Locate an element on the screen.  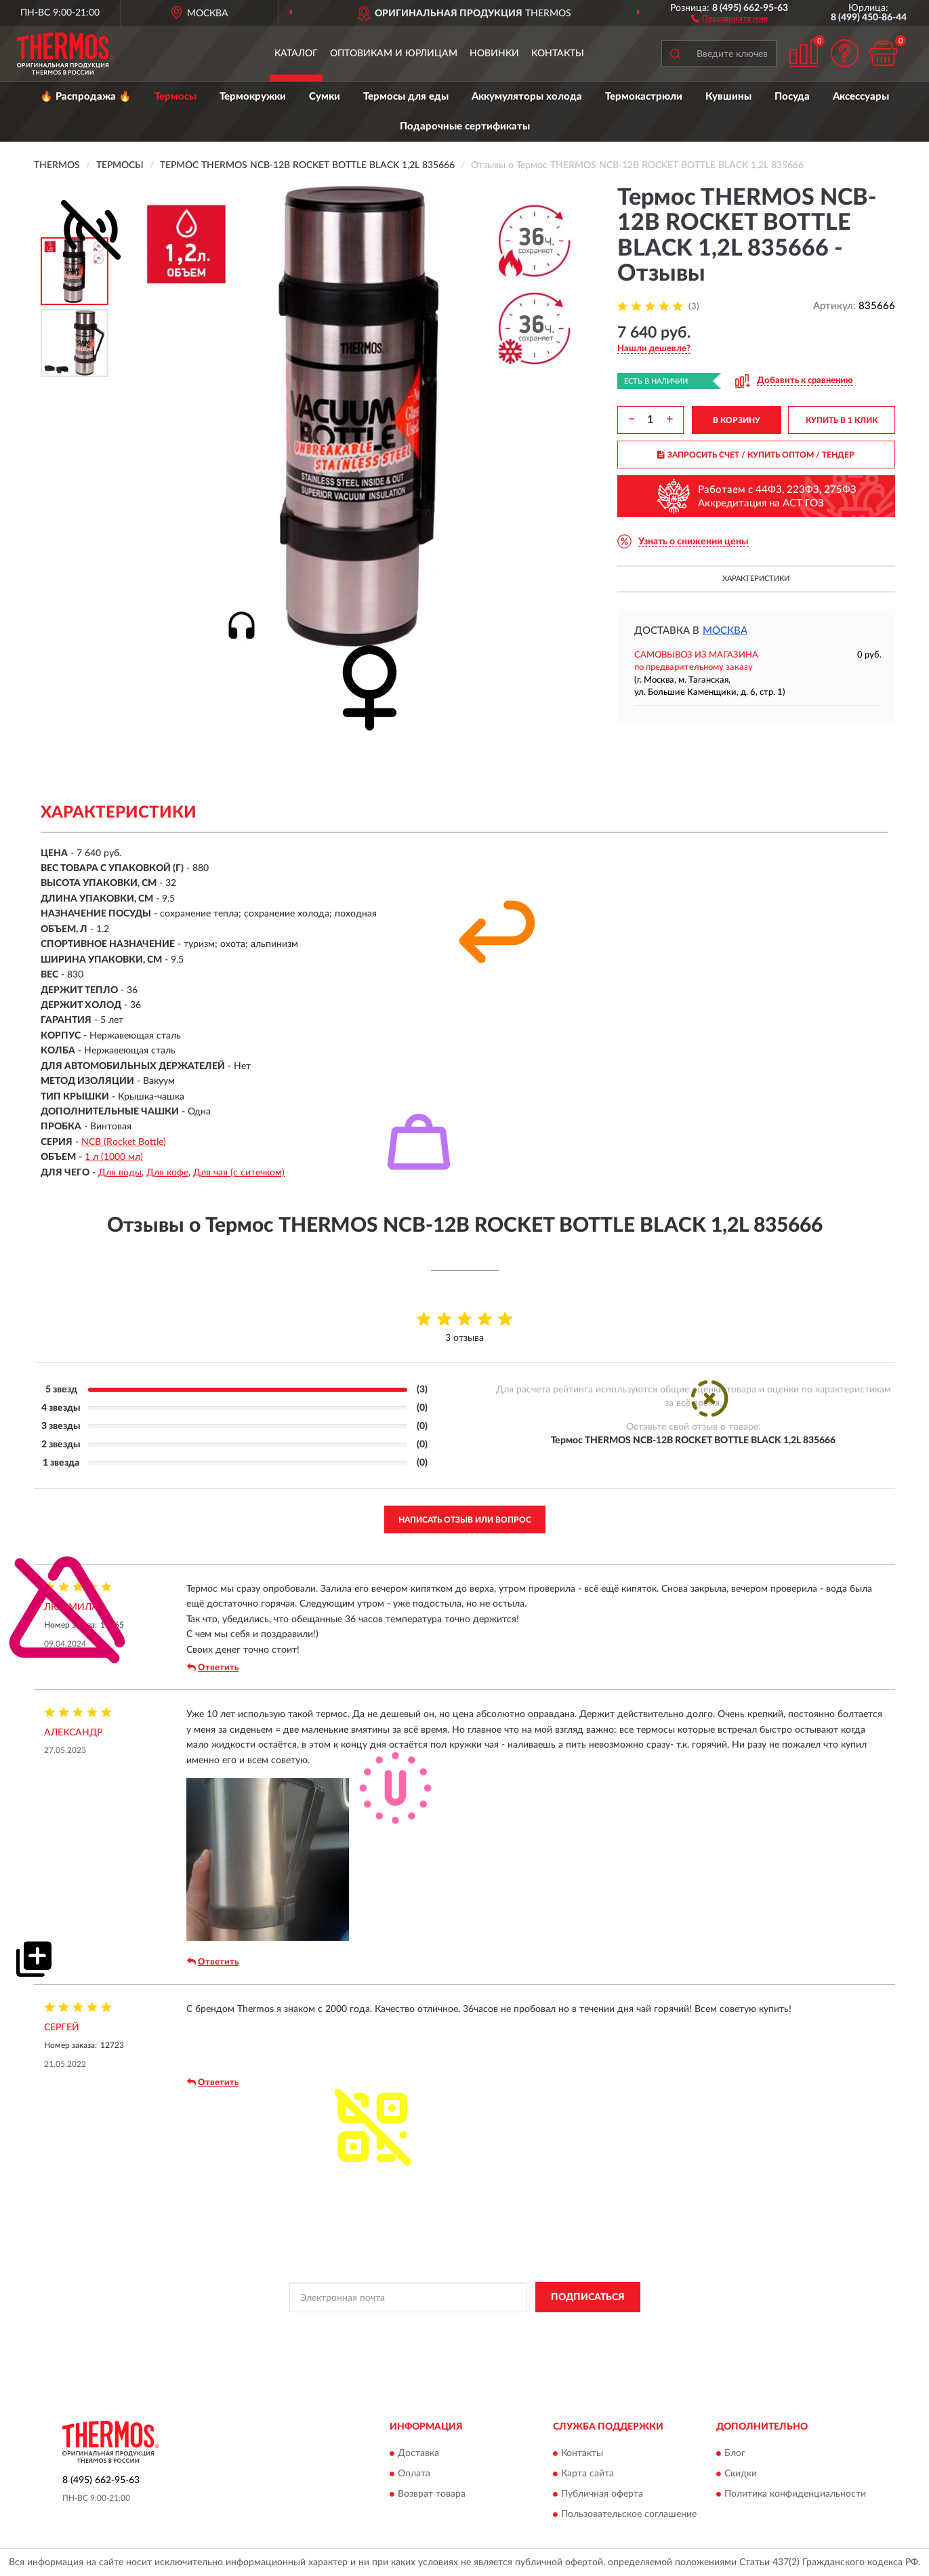
access audio or voice support is located at coordinates (241, 627).